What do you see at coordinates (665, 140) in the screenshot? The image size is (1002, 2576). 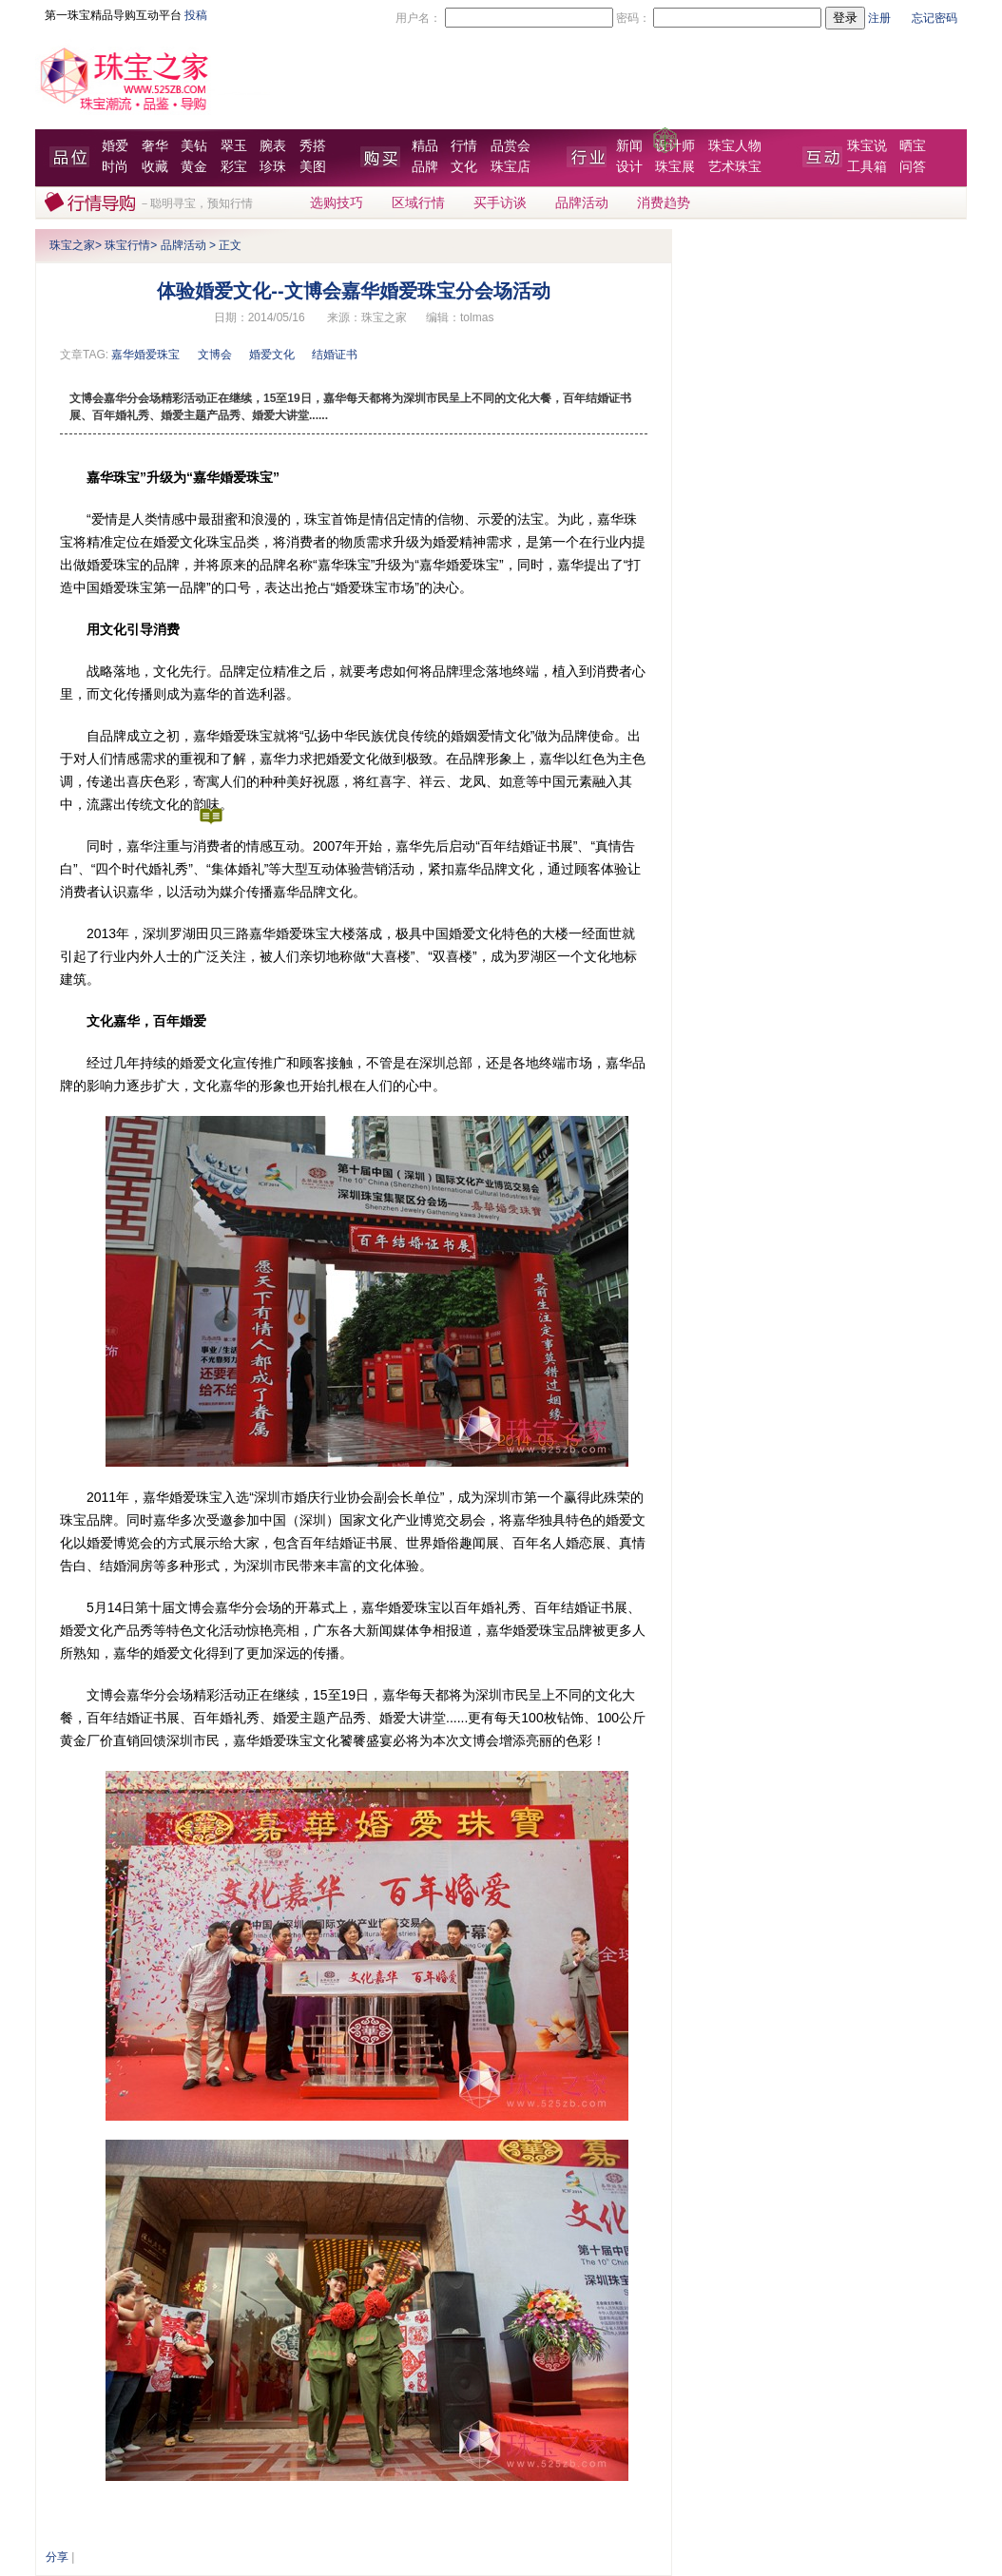 I see `critical role official logo` at bounding box center [665, 140].